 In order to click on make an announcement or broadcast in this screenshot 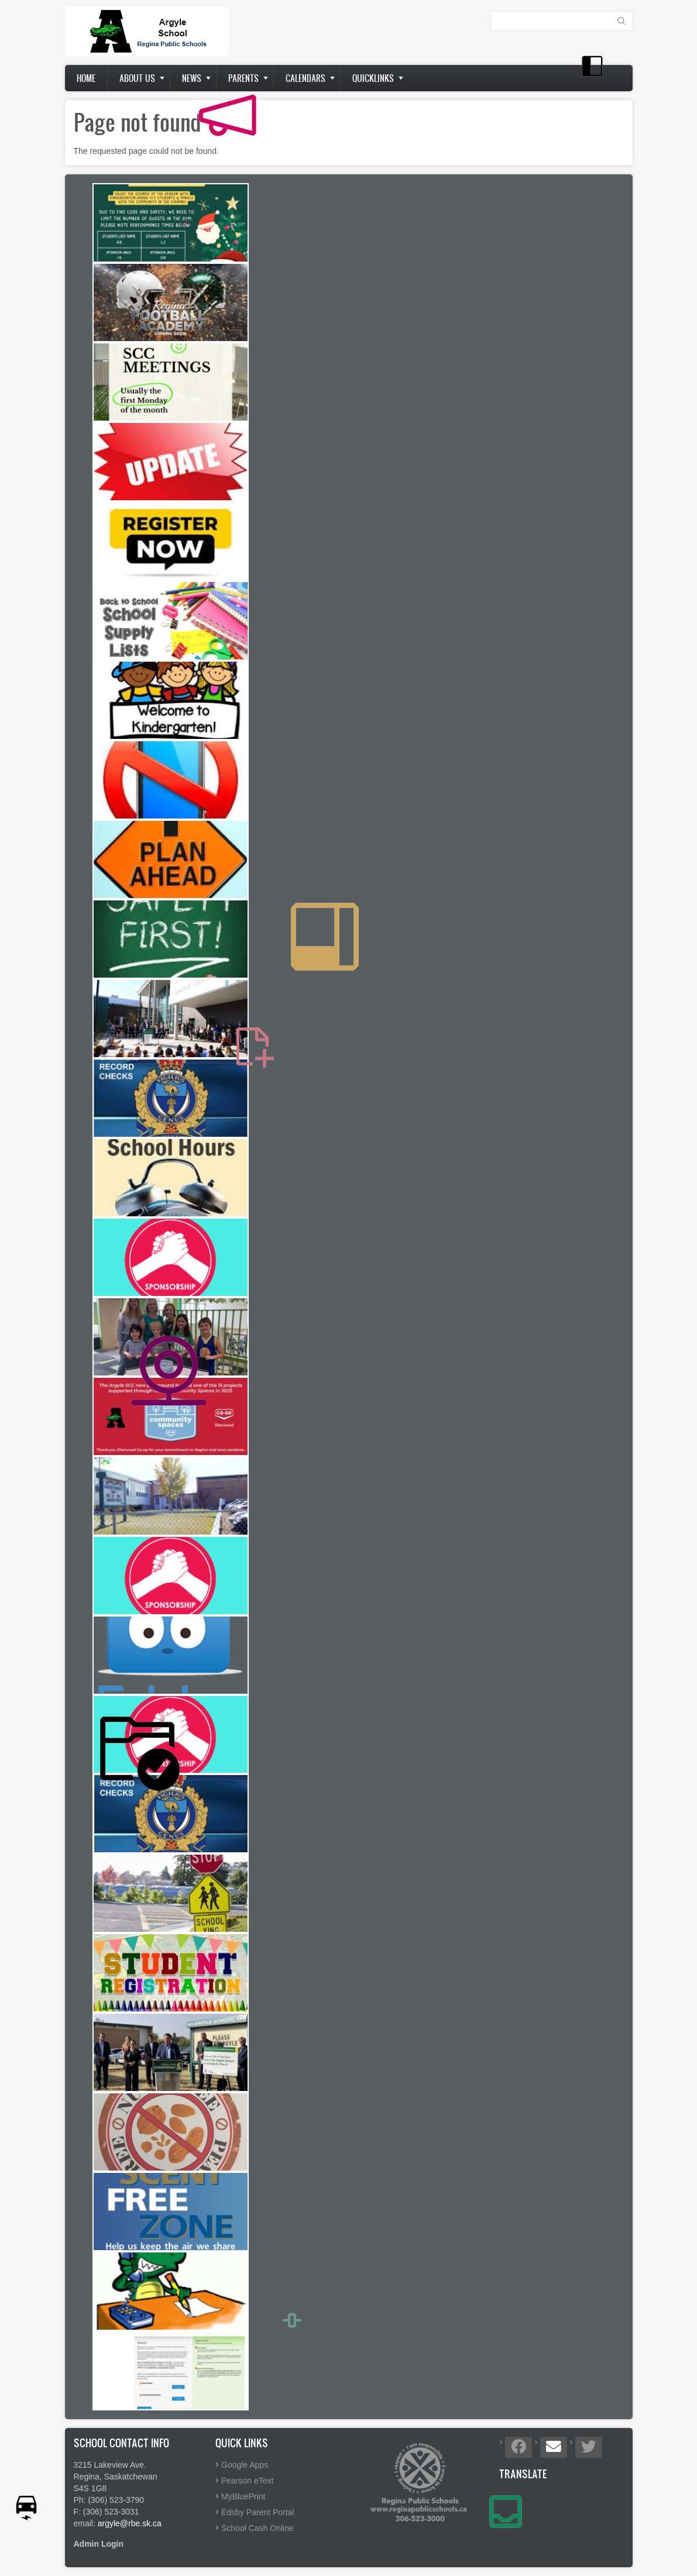, I will do `click(226, 114)`.